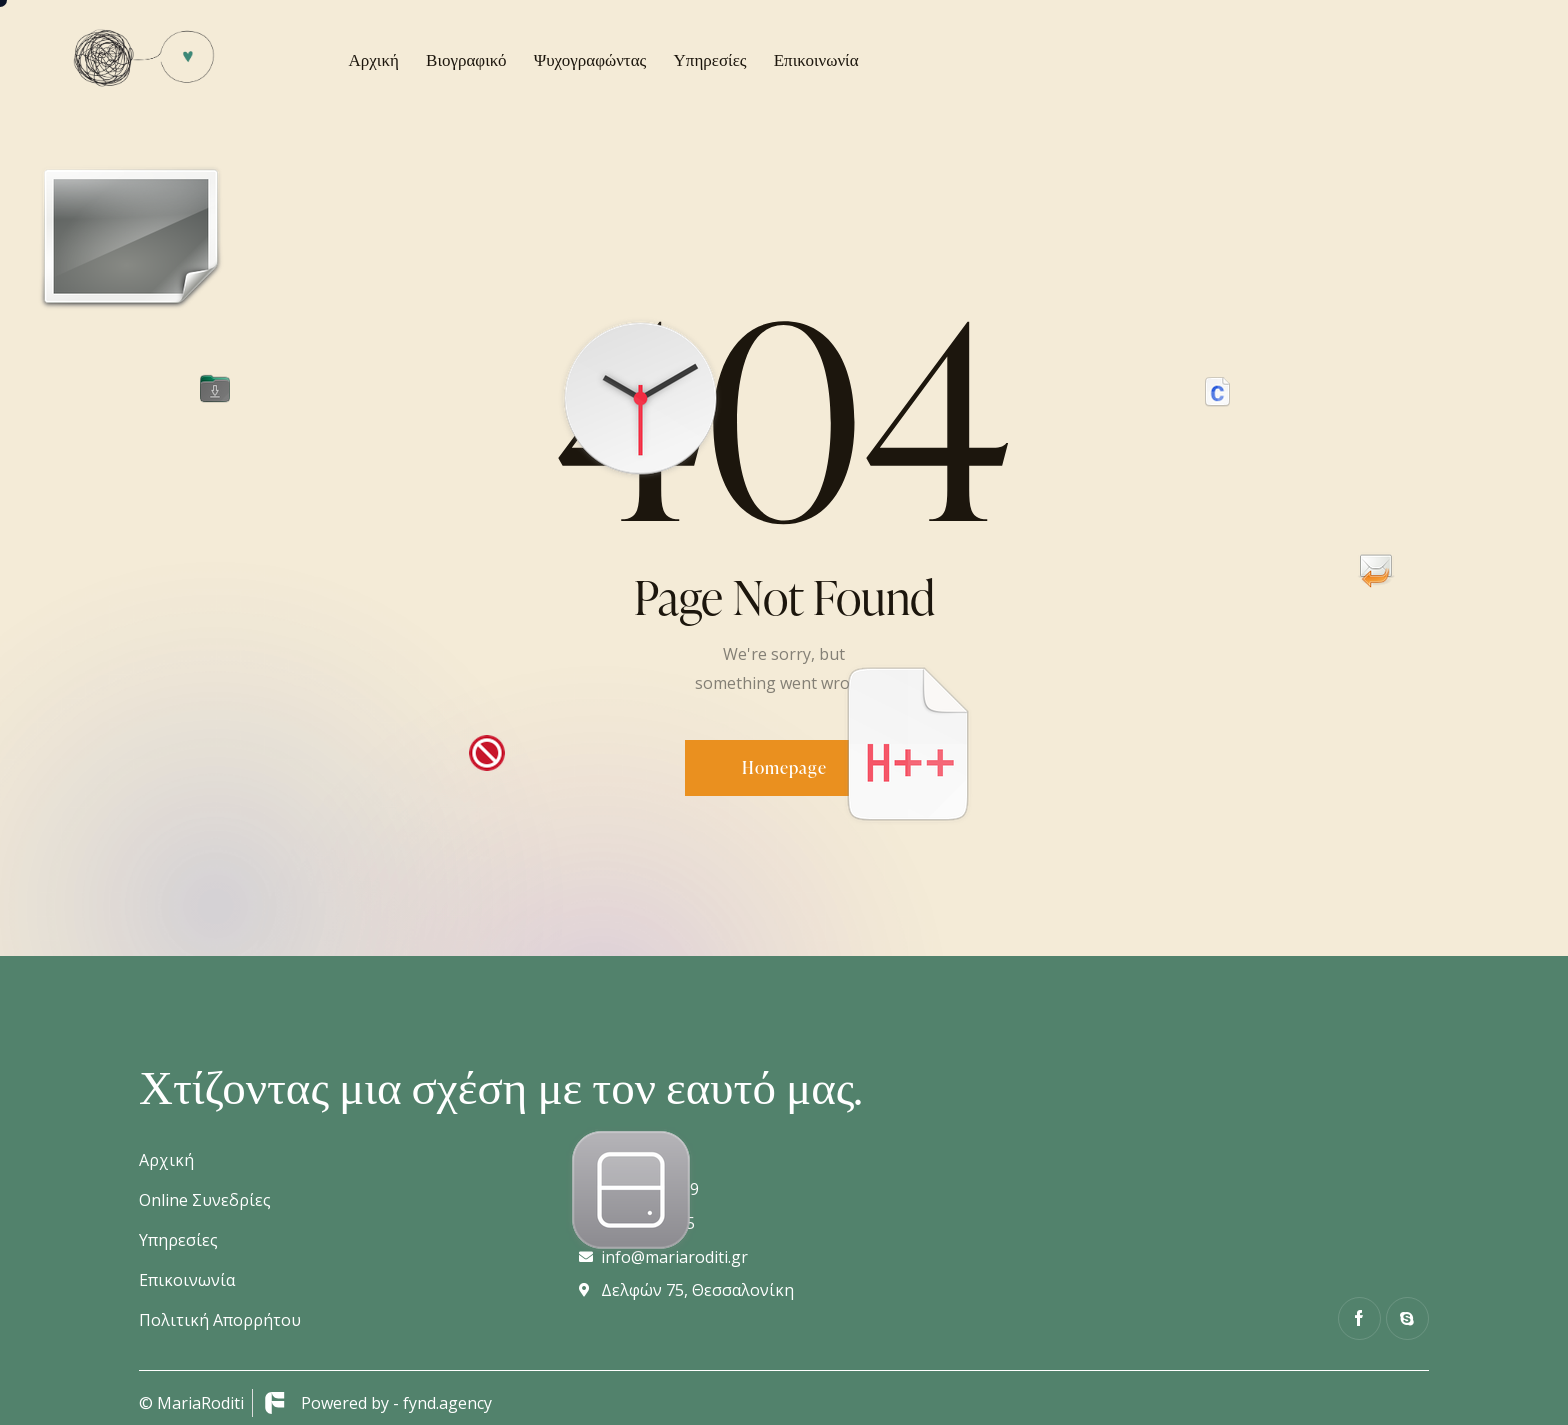  Describe the element at coordinates (487, 753) in the screenshot. I see `delete selected item` at that location.